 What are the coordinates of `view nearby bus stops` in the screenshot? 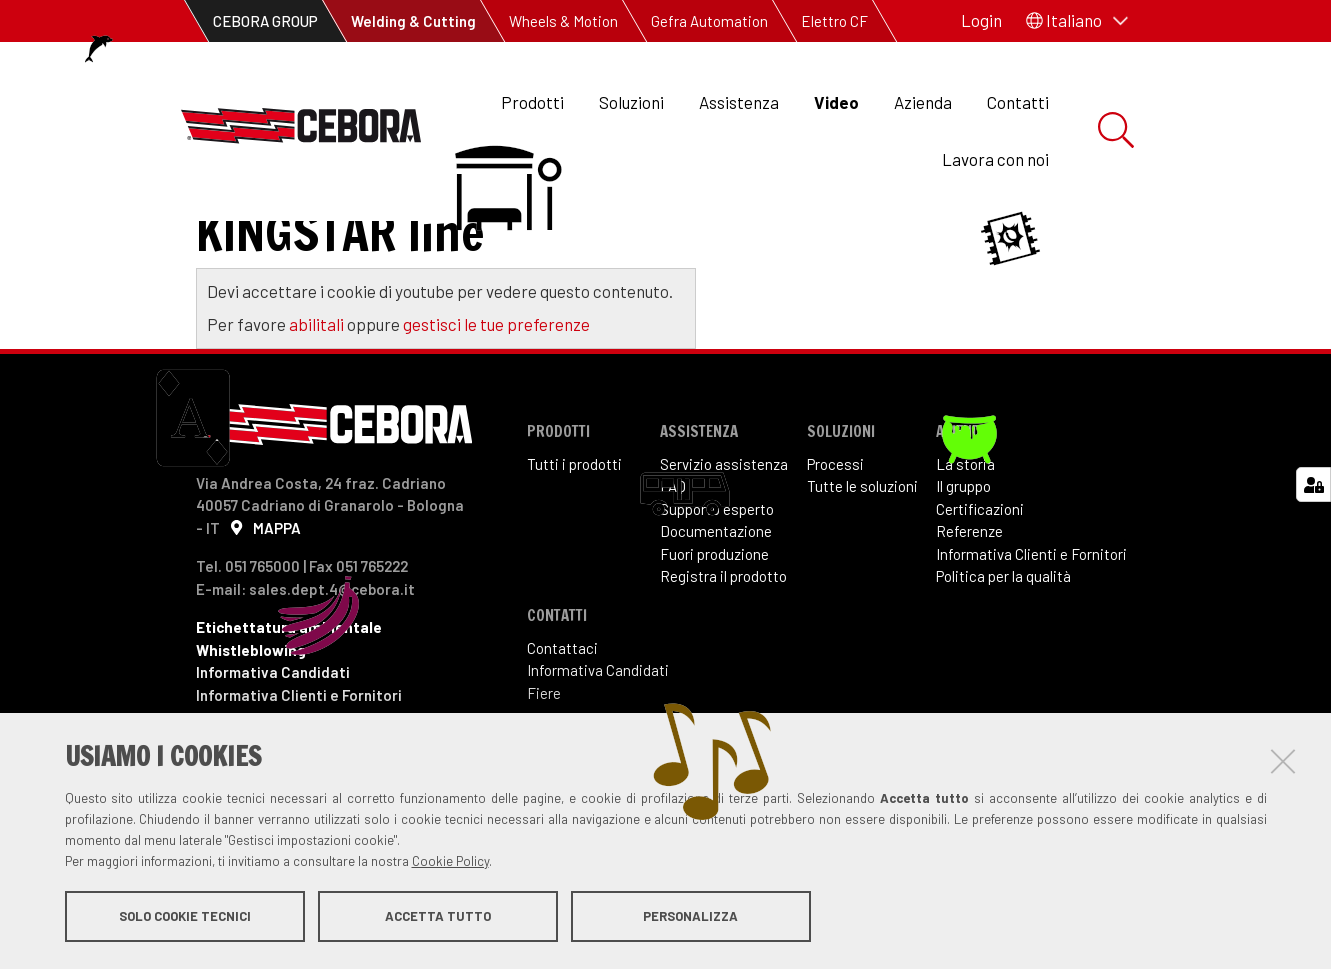 It's located at (508, 188).